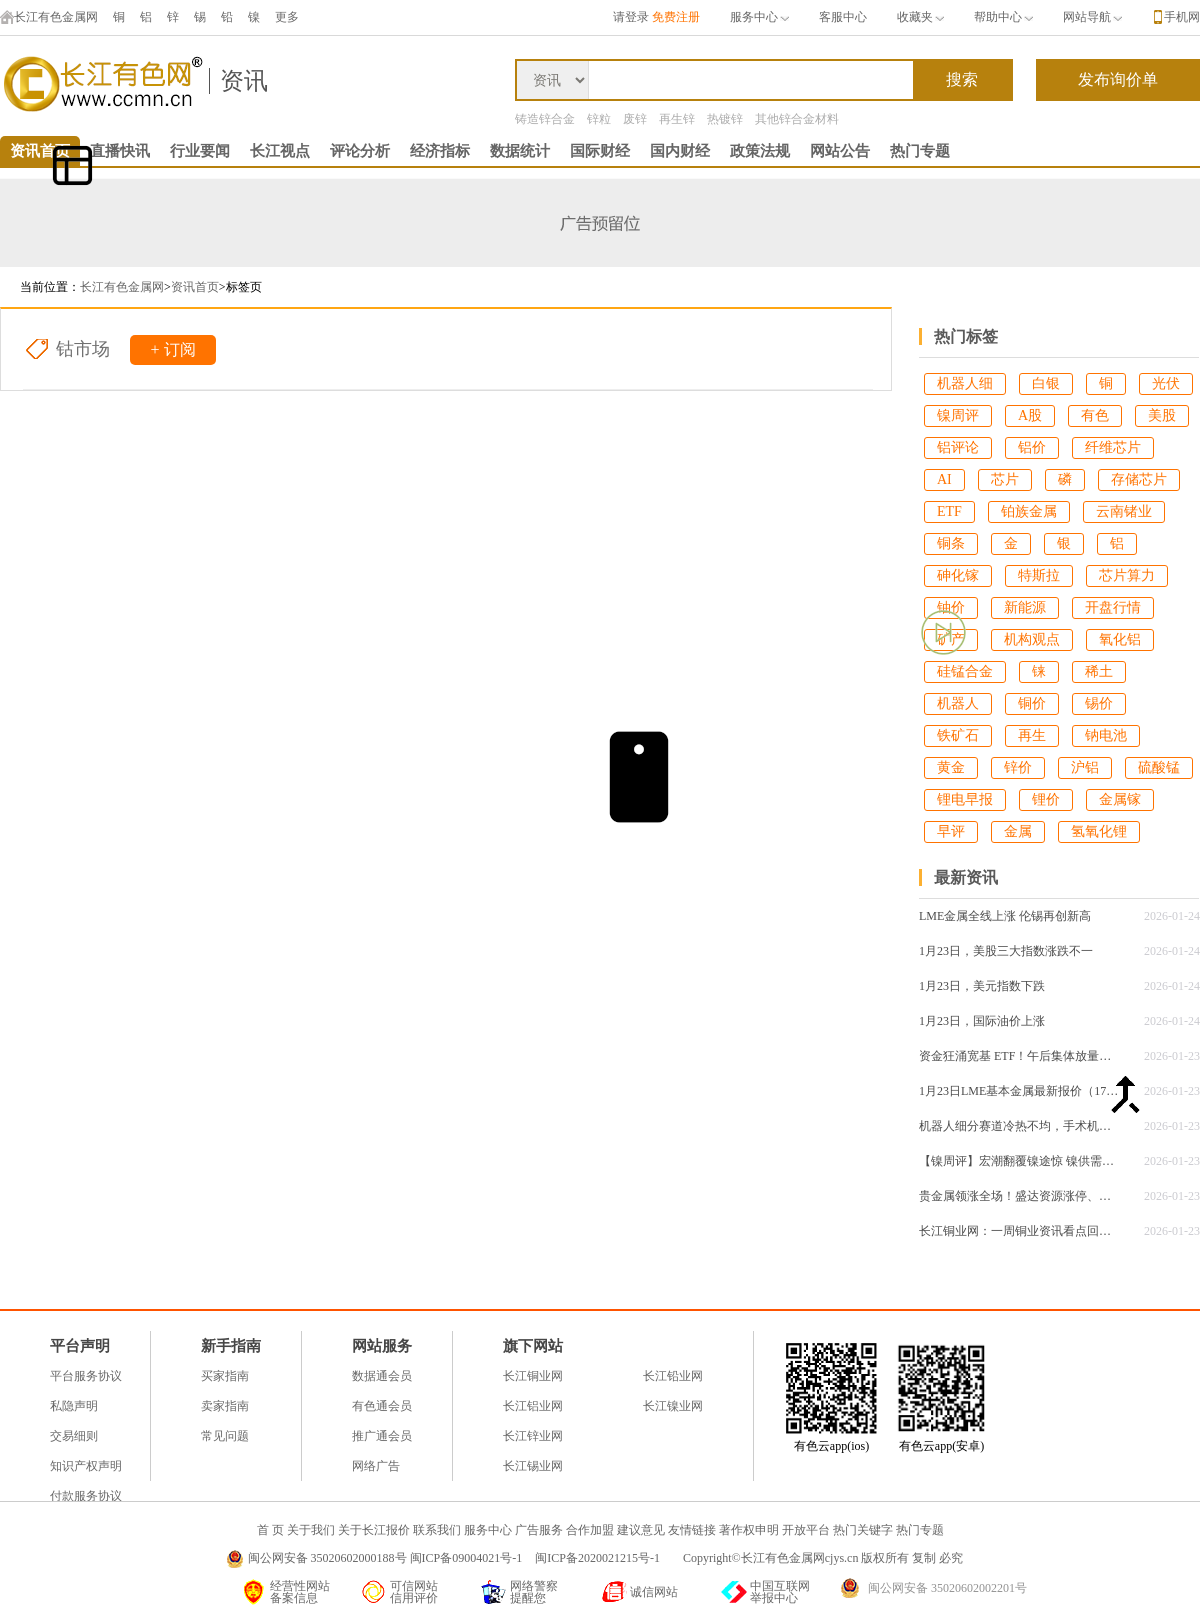  I want to click on toggle sidebar and header panel layout, so click(72, 165).